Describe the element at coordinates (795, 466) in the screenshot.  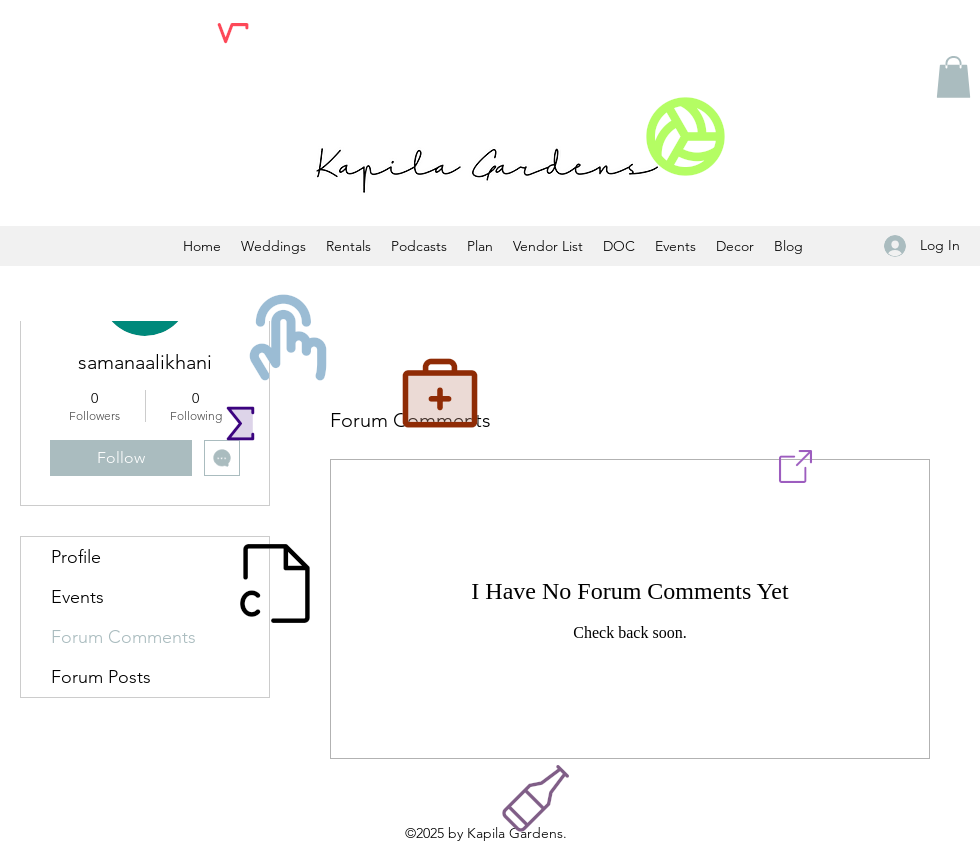
I see `open link in a new window or tab` at that location.